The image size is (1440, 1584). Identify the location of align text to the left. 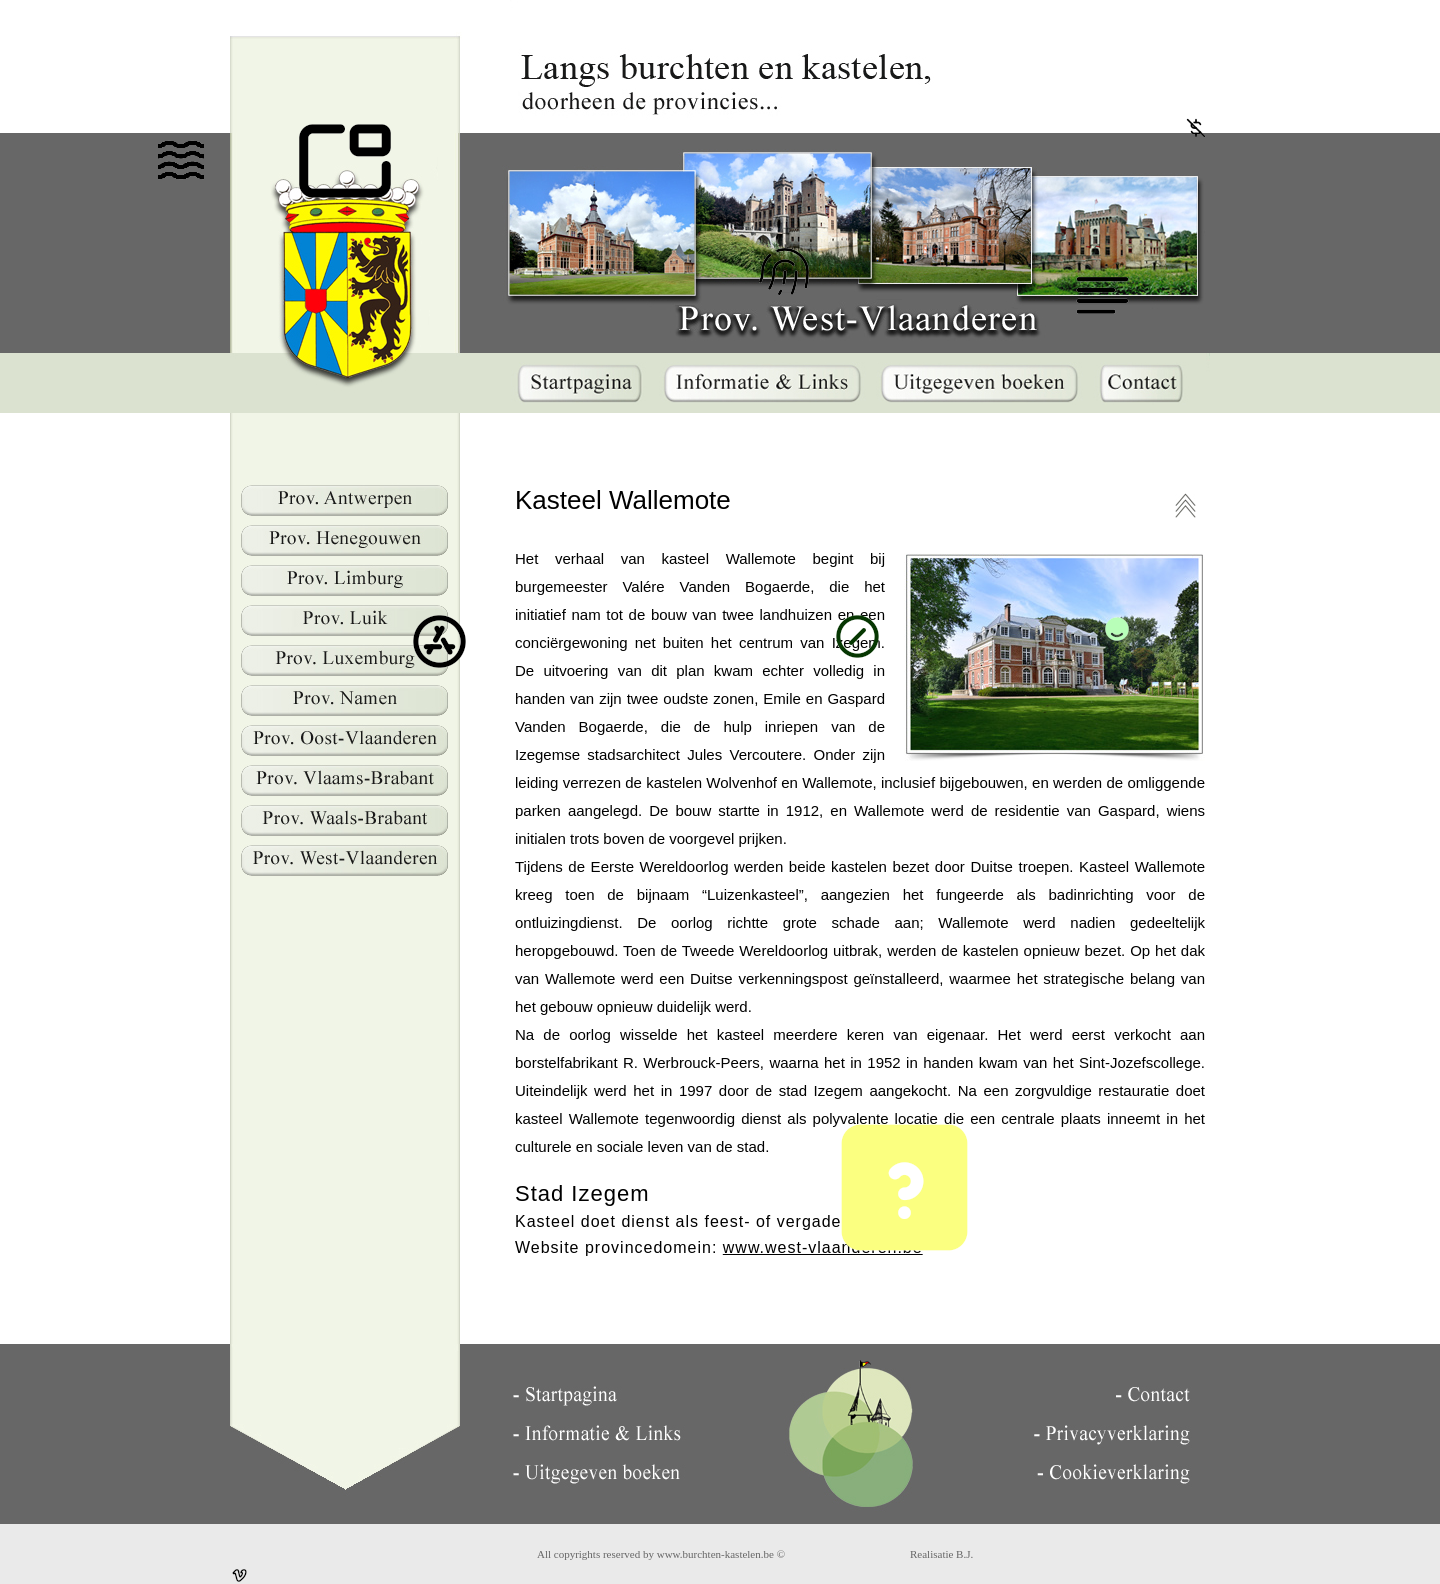
(1102, 296).